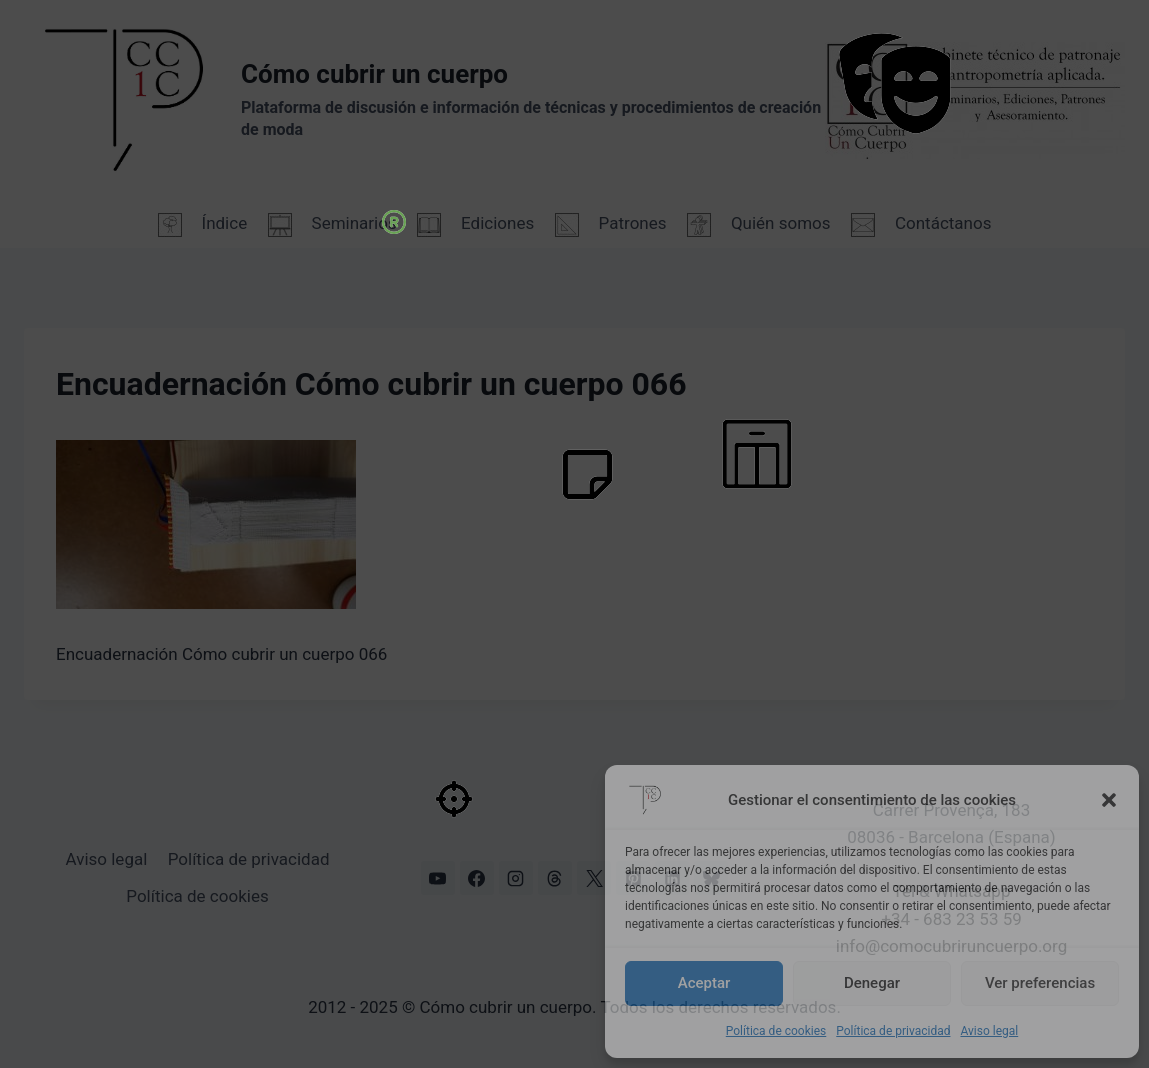  Describe the element at coordinates (587, 474) in the screenshot. I see `create a new sticky note` at that location.